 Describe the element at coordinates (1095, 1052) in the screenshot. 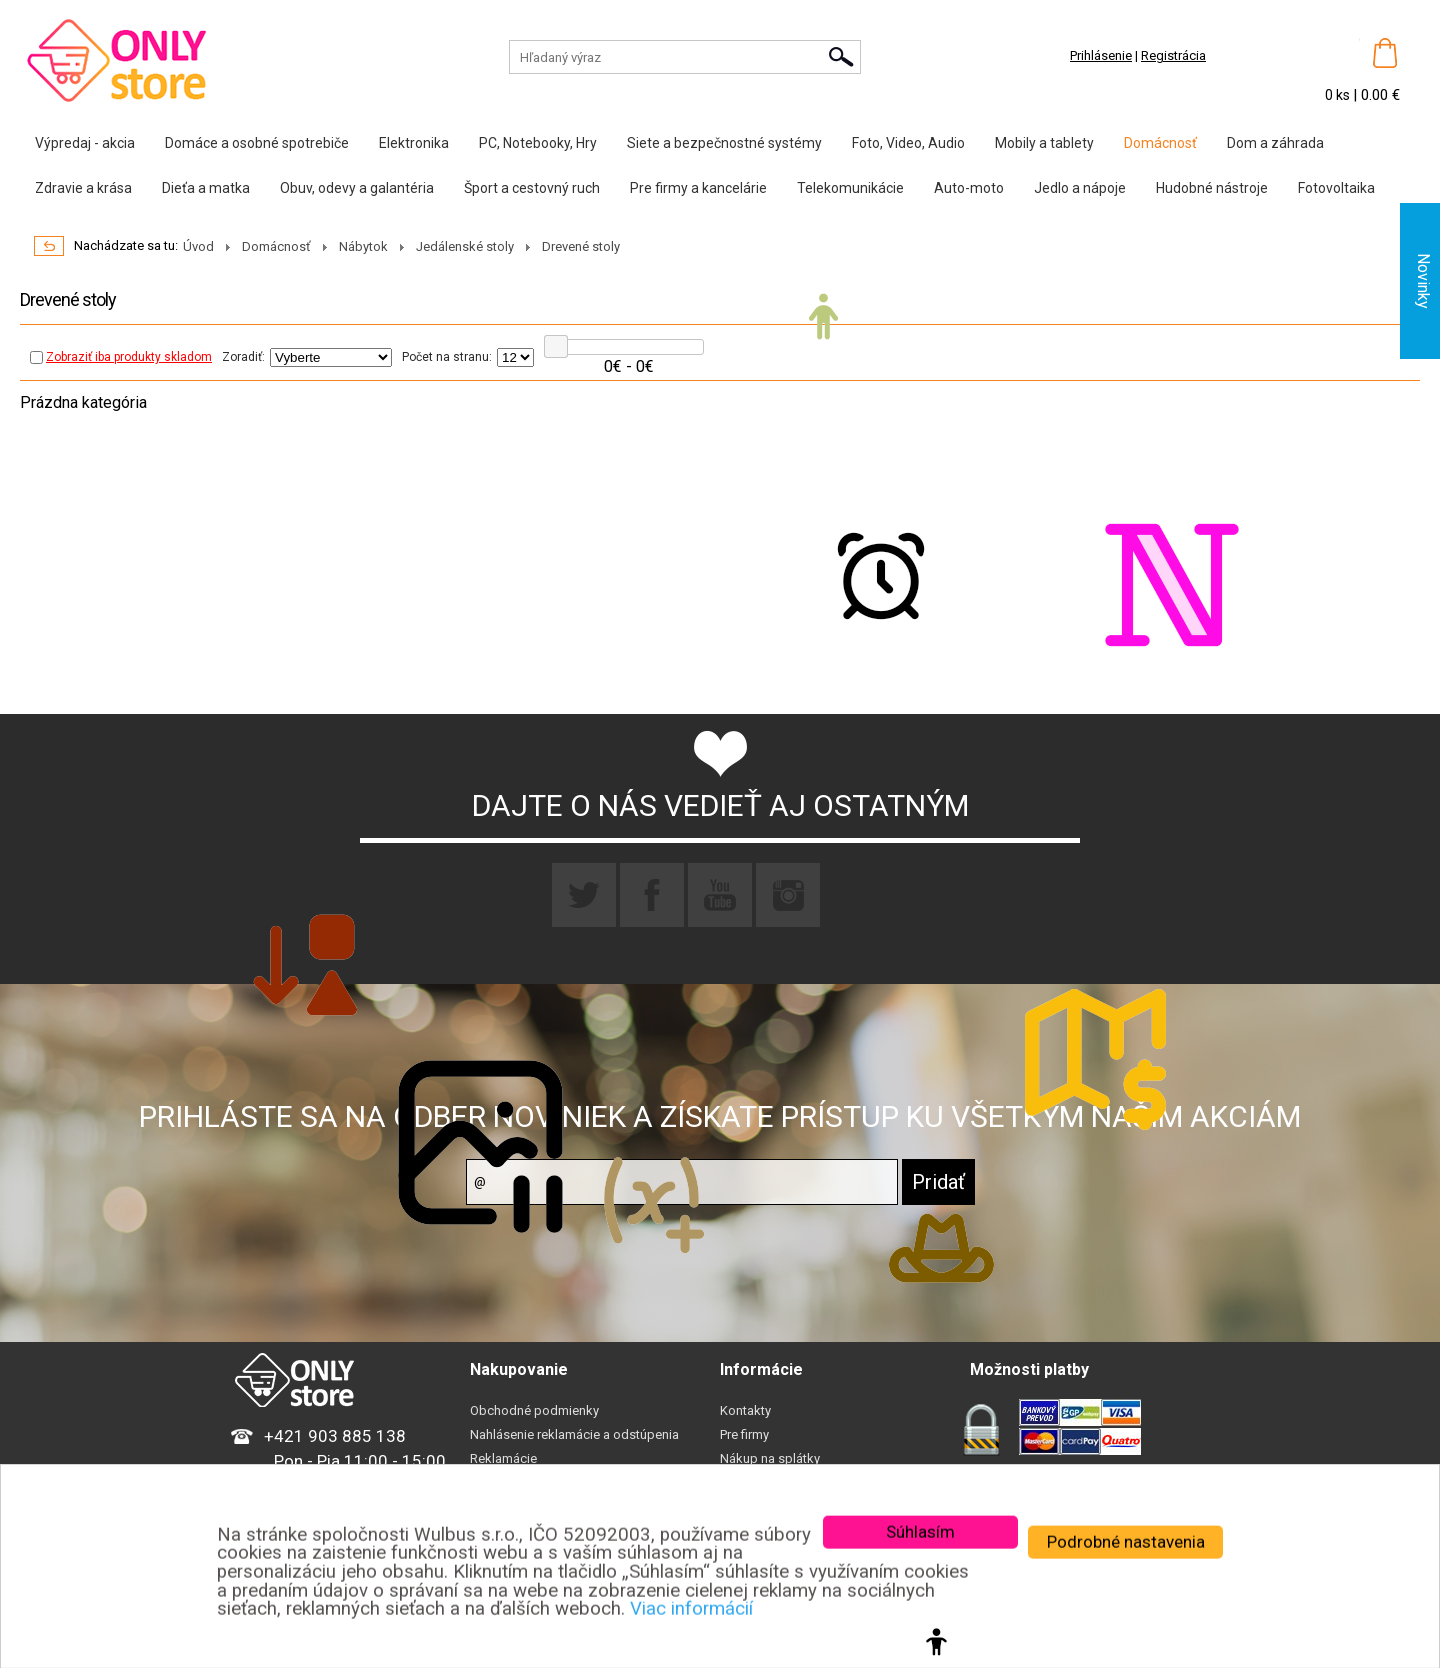

I see `view location-based pricing or costs` at that location.